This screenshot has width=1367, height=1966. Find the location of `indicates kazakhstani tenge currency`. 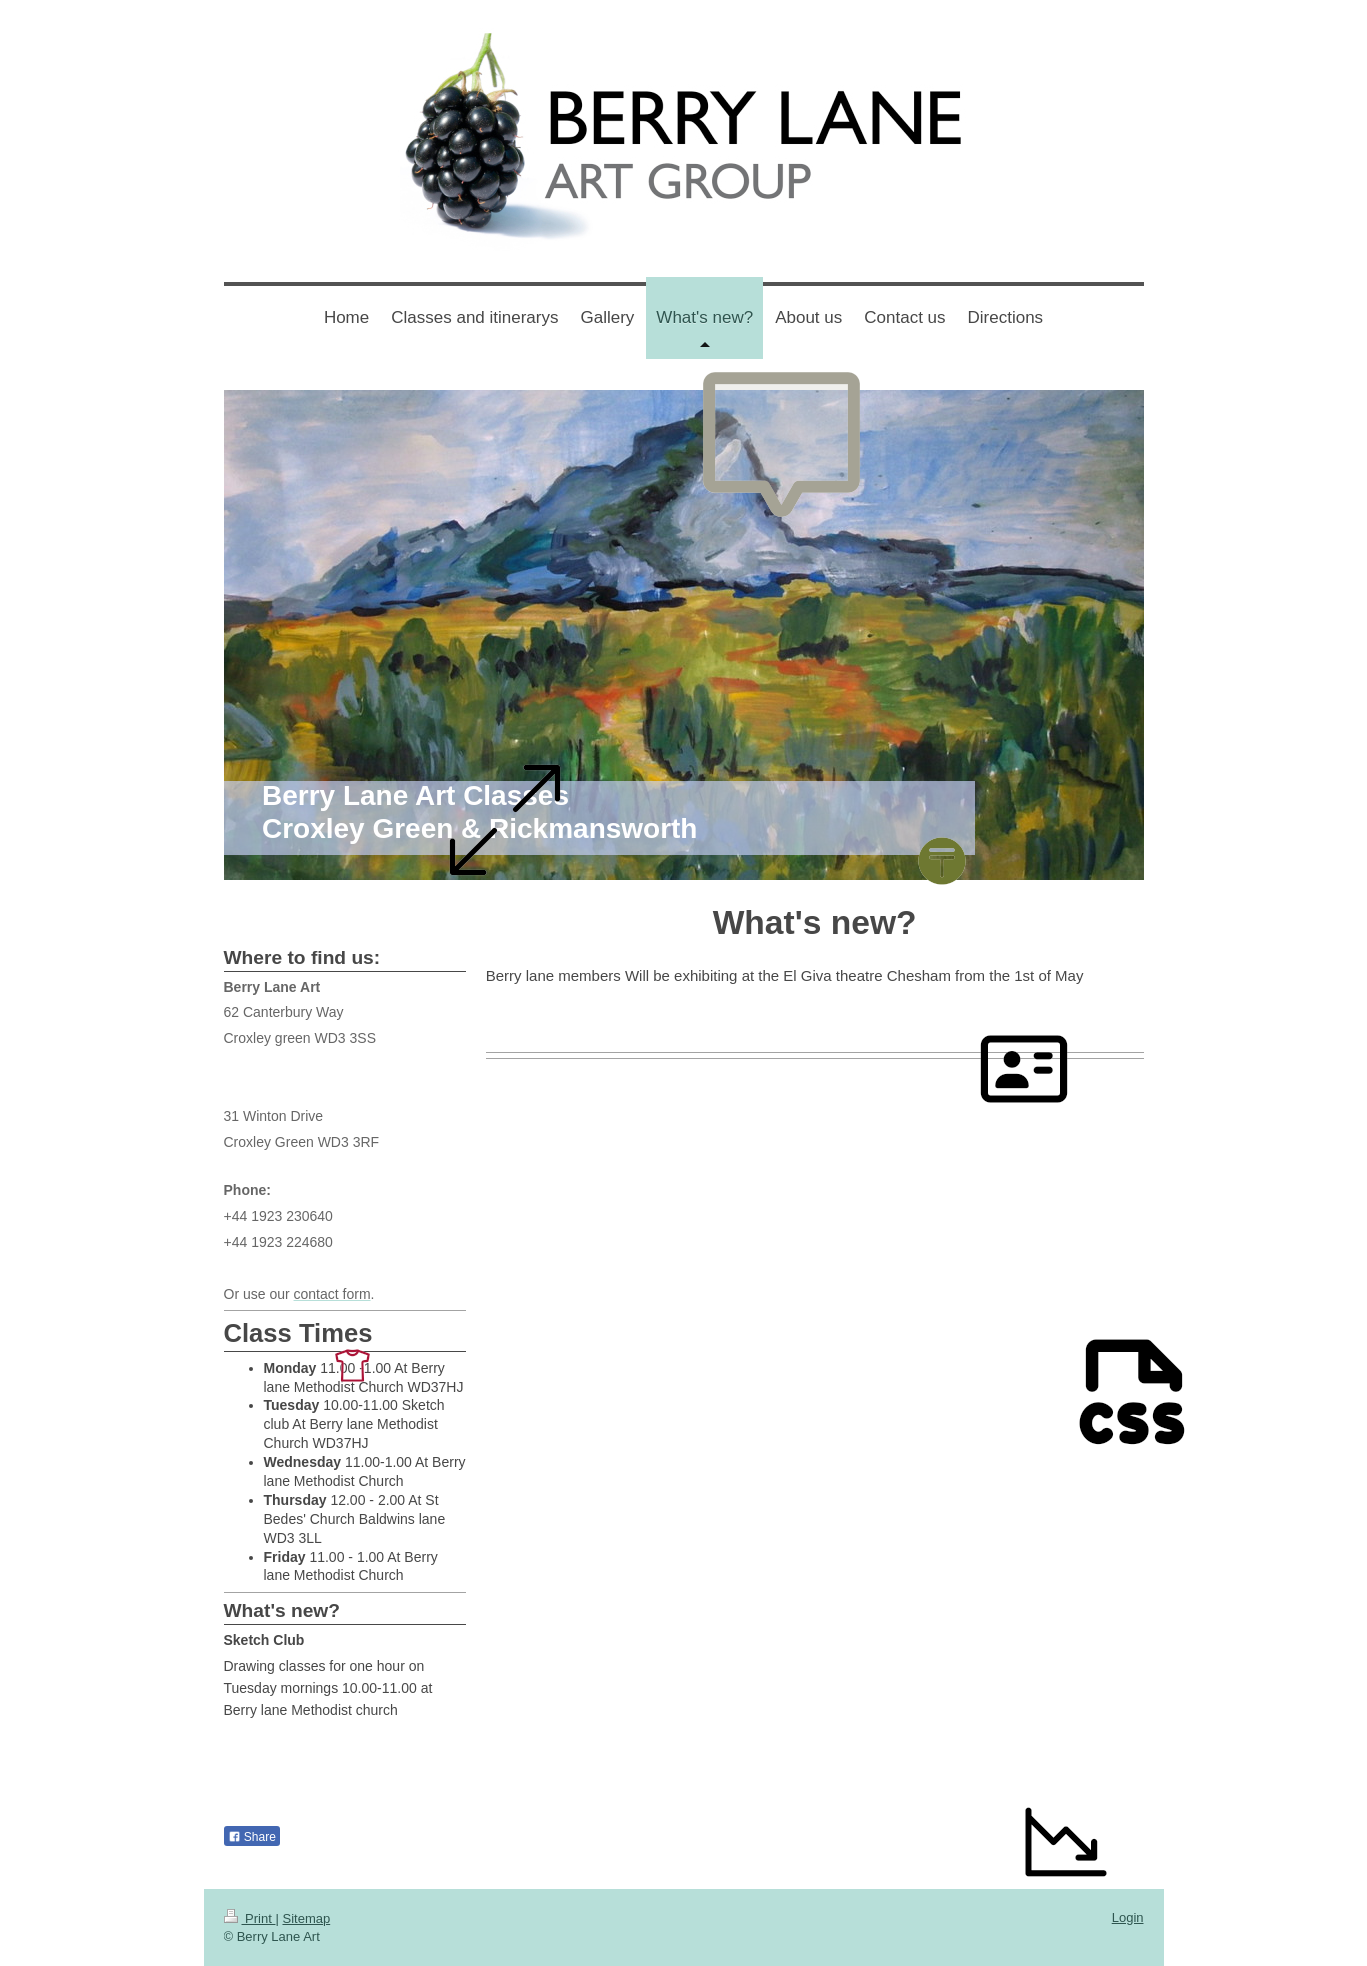

indicates kazakhstani tenge currency is located at coordinates (942, 861).